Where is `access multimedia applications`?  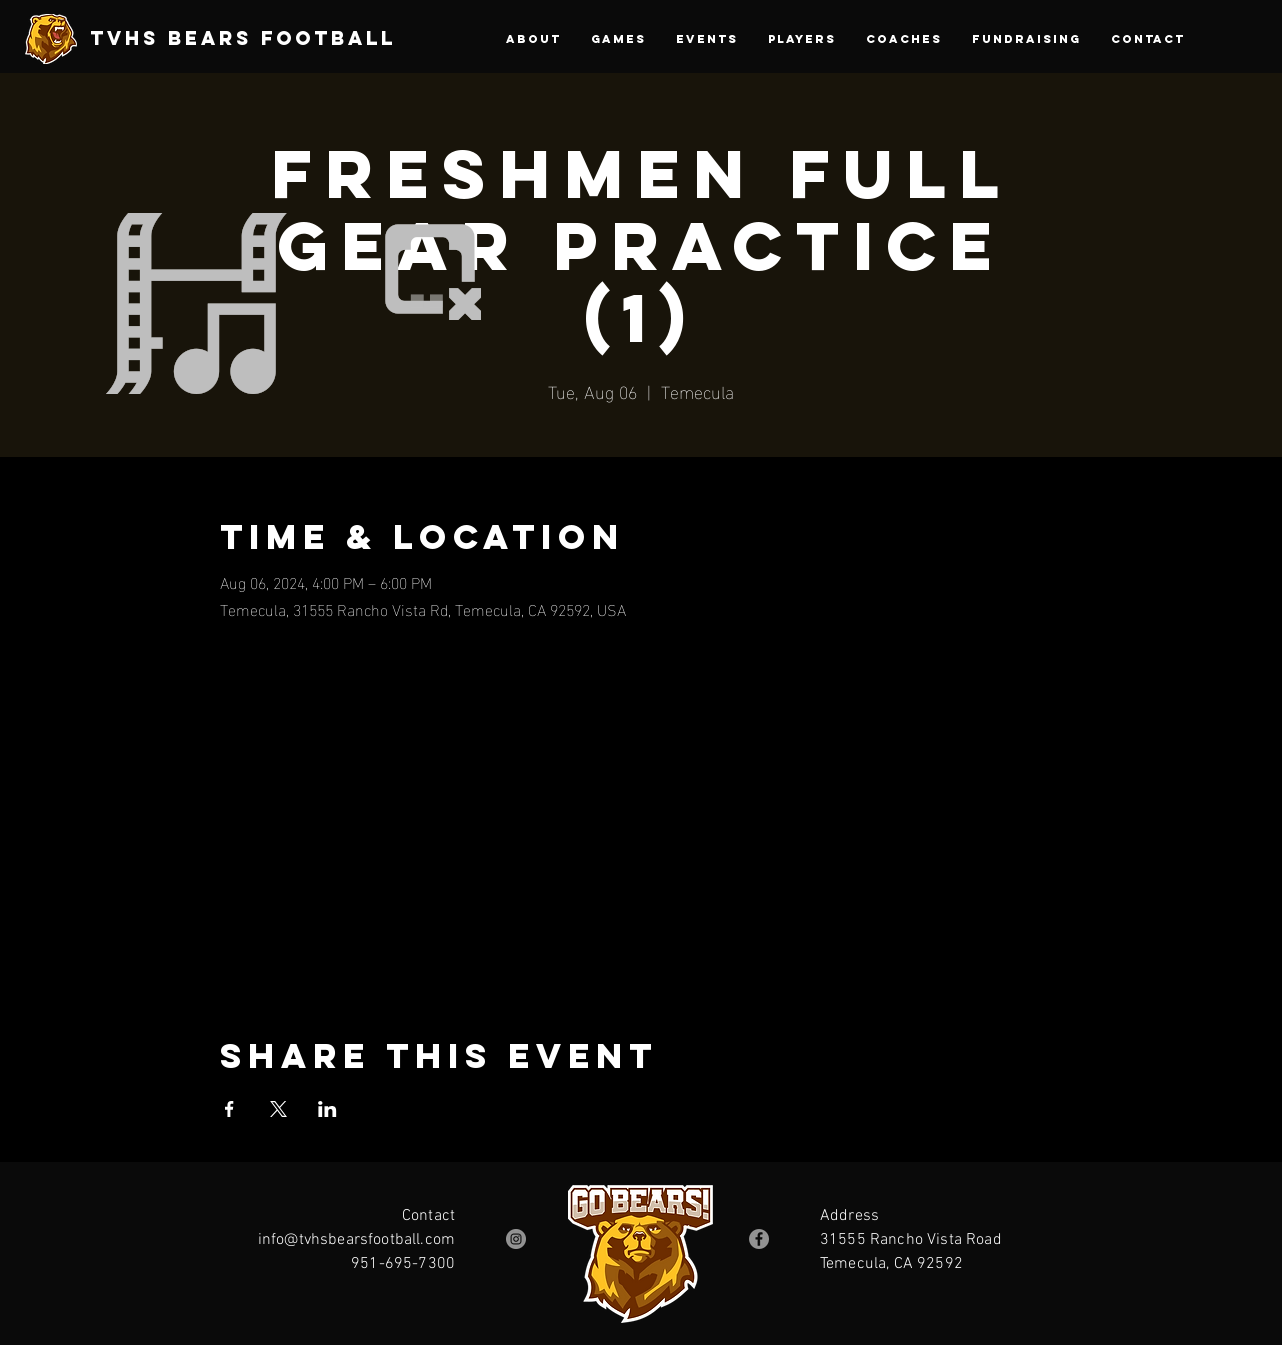 access multimedia applications is located at coordinates (196, 303).